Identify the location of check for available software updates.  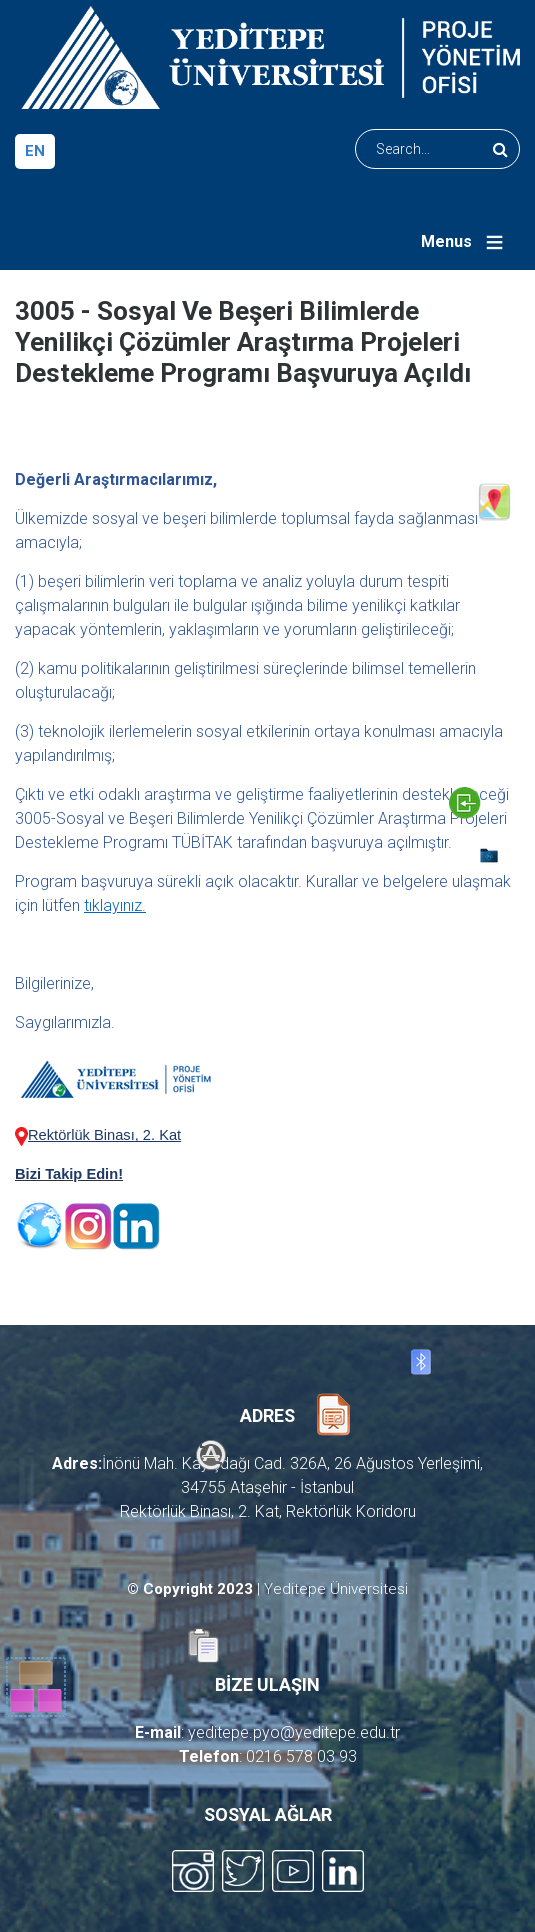
(211, 1455).